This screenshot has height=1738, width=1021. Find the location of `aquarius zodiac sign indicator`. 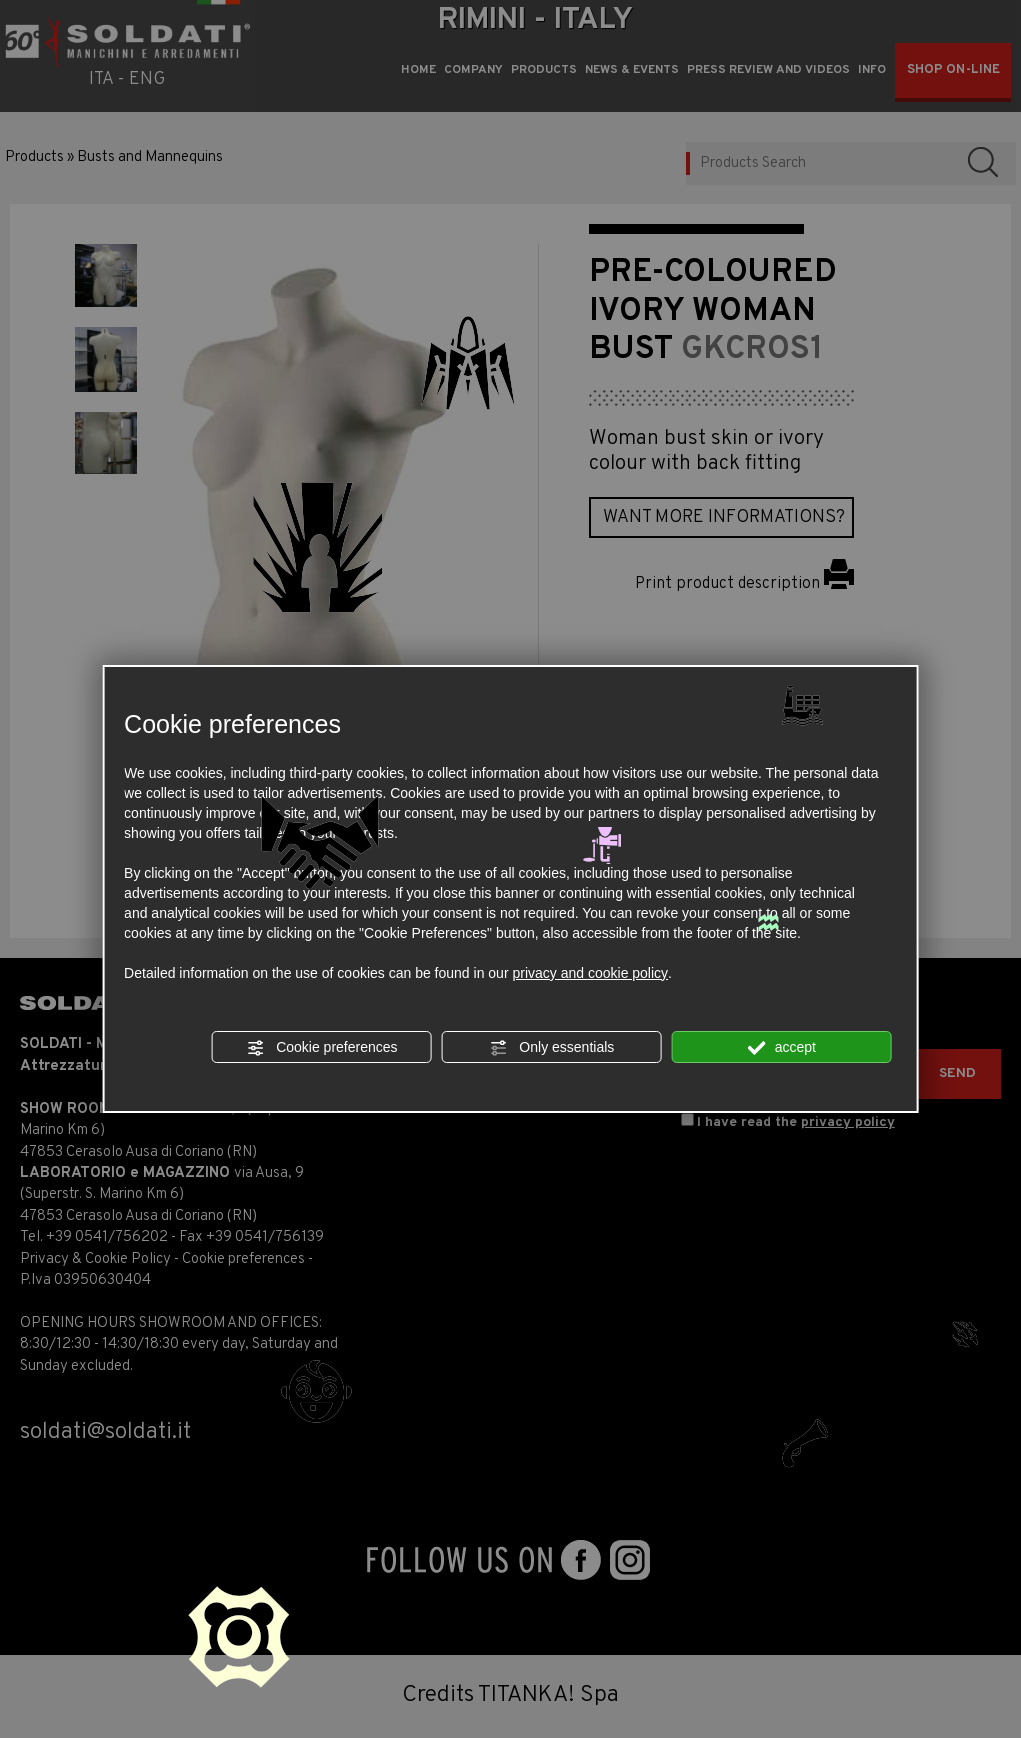

aquarius zodiac sign indicator is located at coordinates (768, 922).